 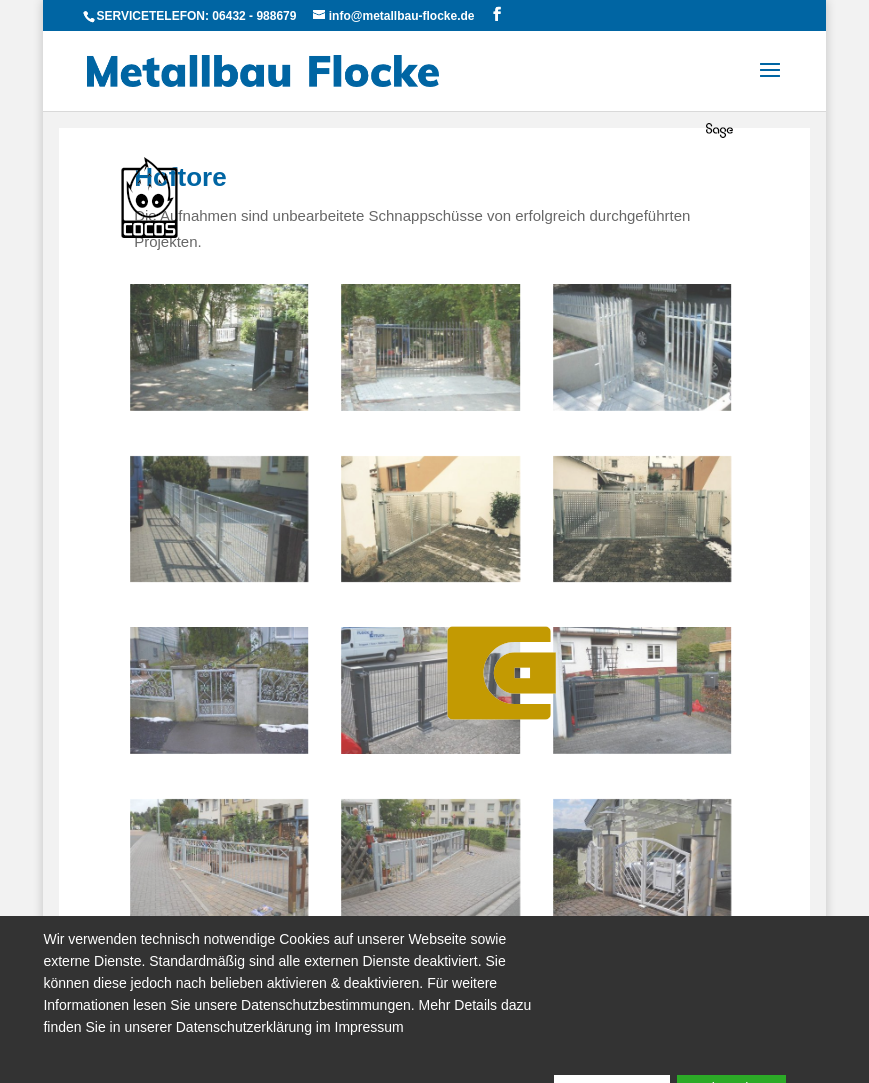 What do you see at coordinates (499, 673) in the screenshot?
I see `access your wallet or payment methods` at bounding box center [499, 673].